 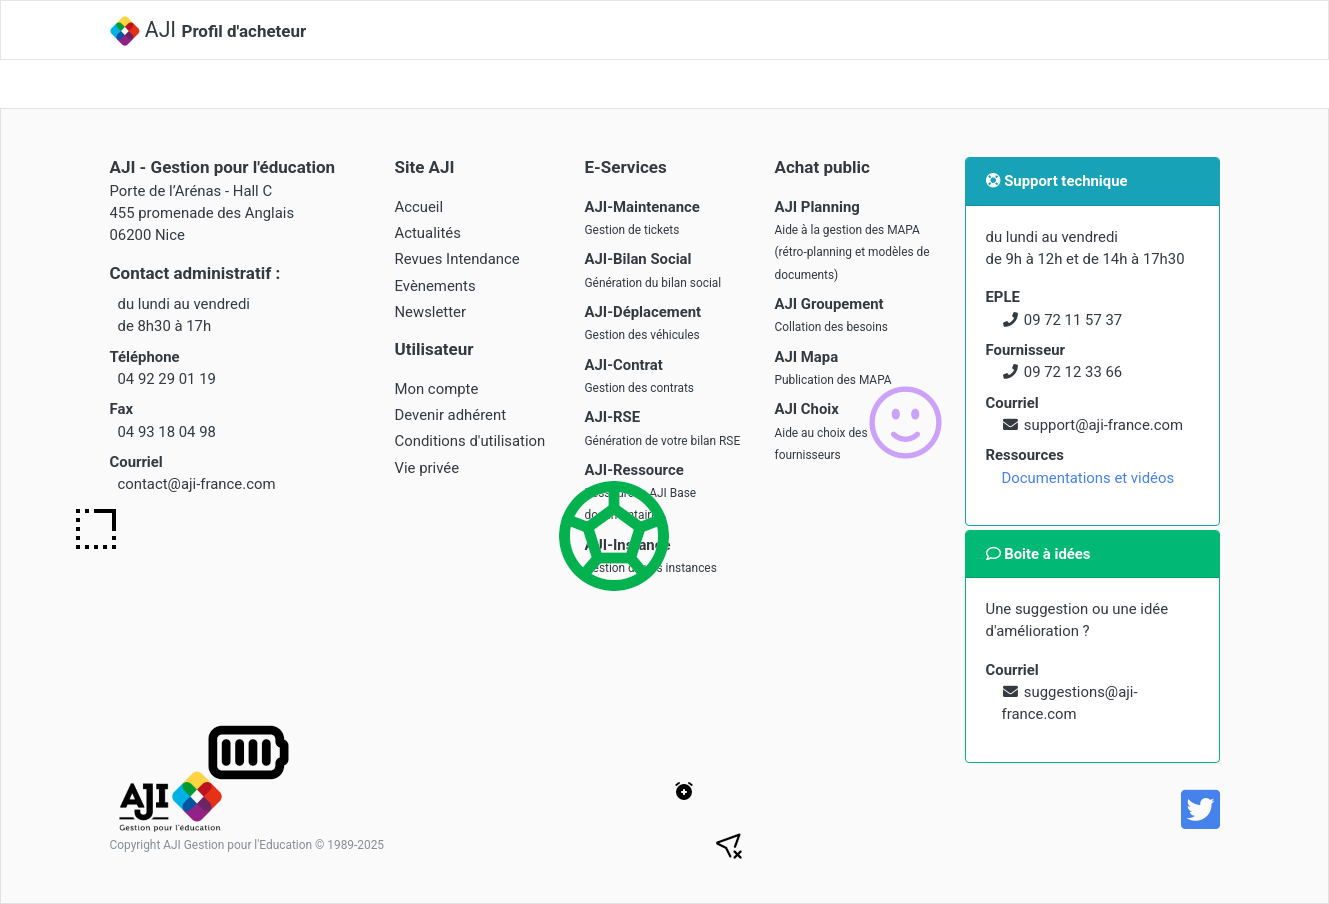 What do you see at coordinates (905, 422) in the screenshot?
I see `add an emoji or reaction` at bounding box center [905, 422].